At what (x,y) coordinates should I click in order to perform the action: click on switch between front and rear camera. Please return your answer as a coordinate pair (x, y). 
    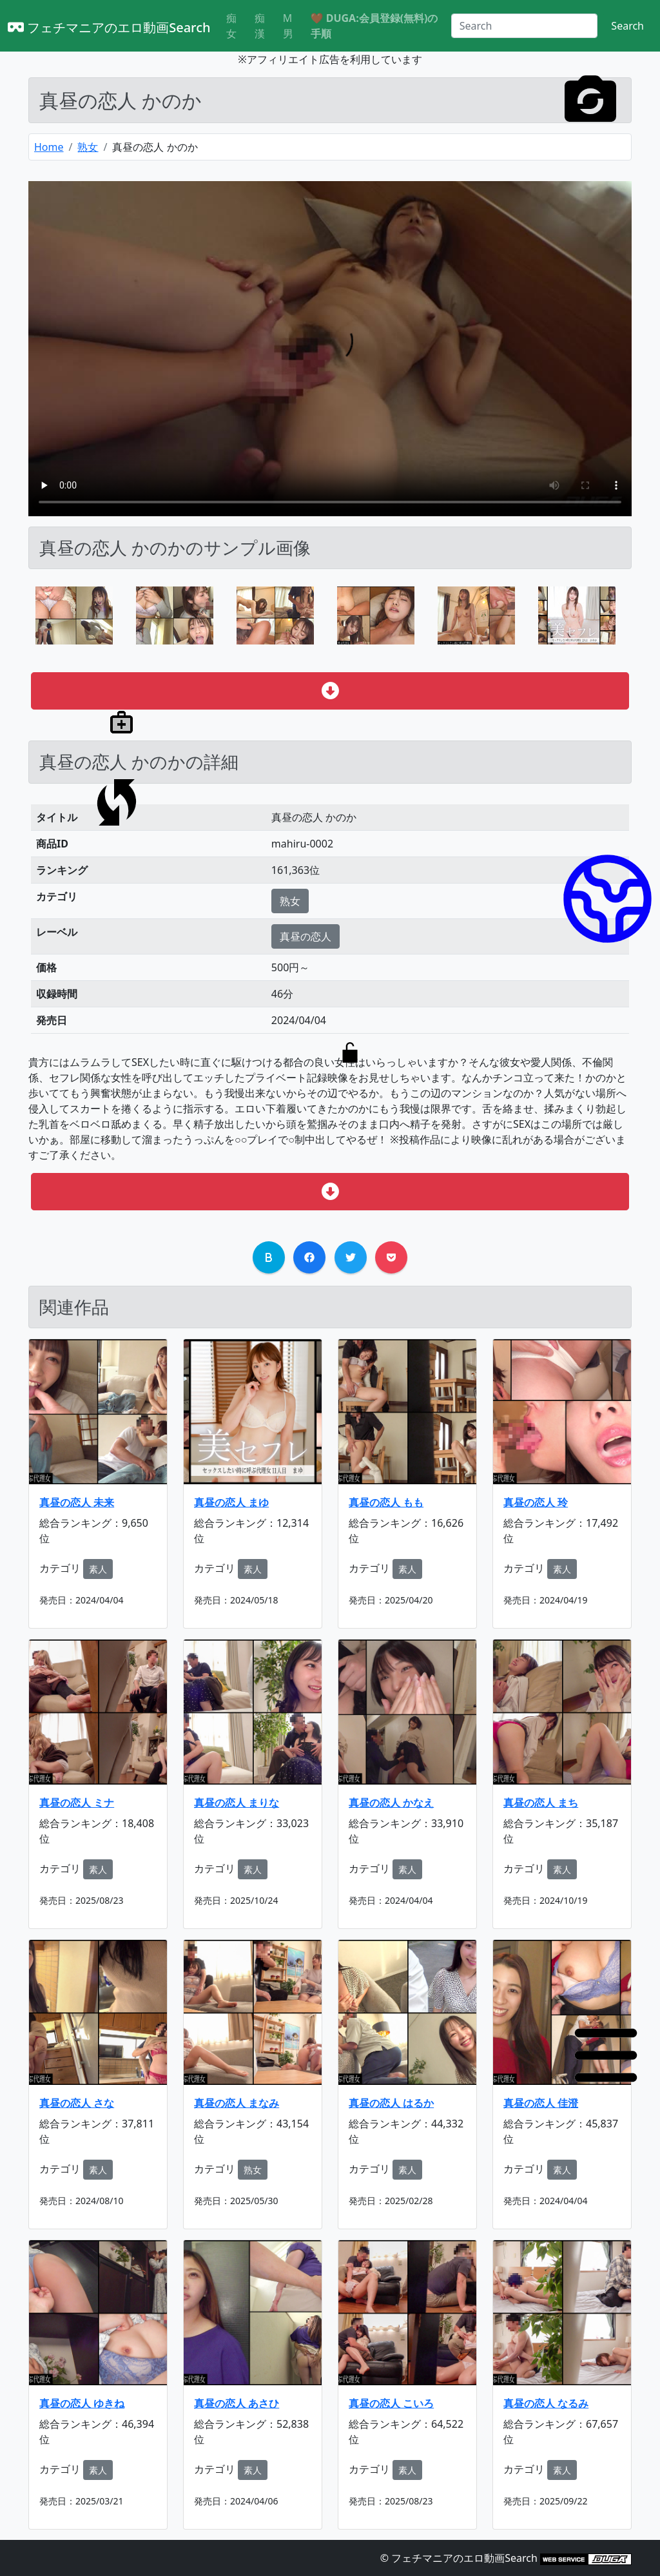
    Looking at the image, I should click on (590, 101).